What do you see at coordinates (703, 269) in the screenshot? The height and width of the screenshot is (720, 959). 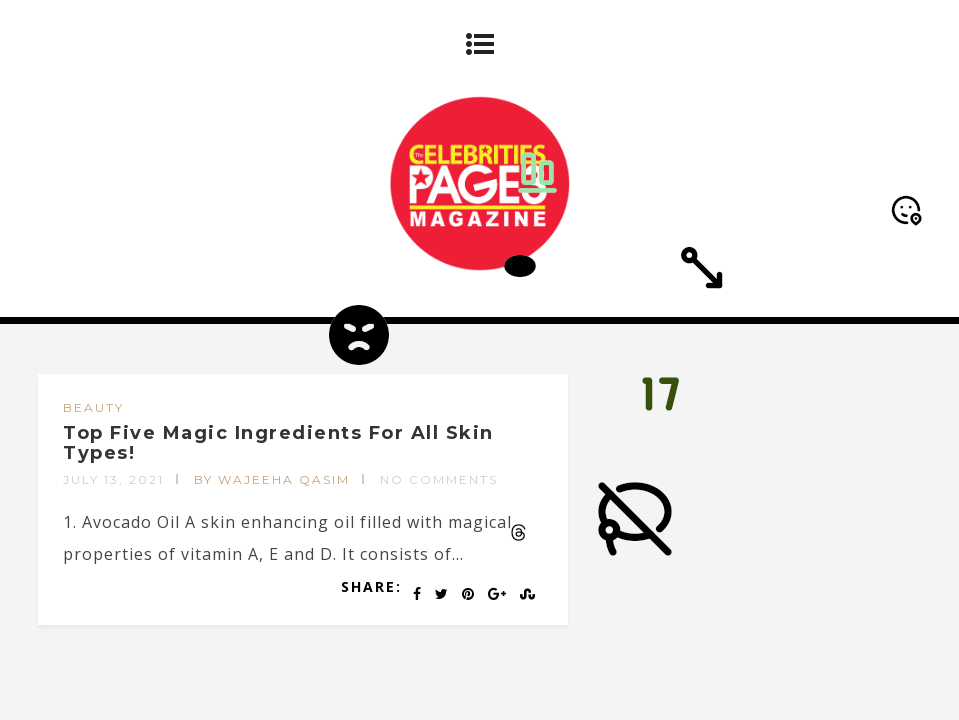 I see `navigate to the next item diagonally` at bounding box center [703, 269].